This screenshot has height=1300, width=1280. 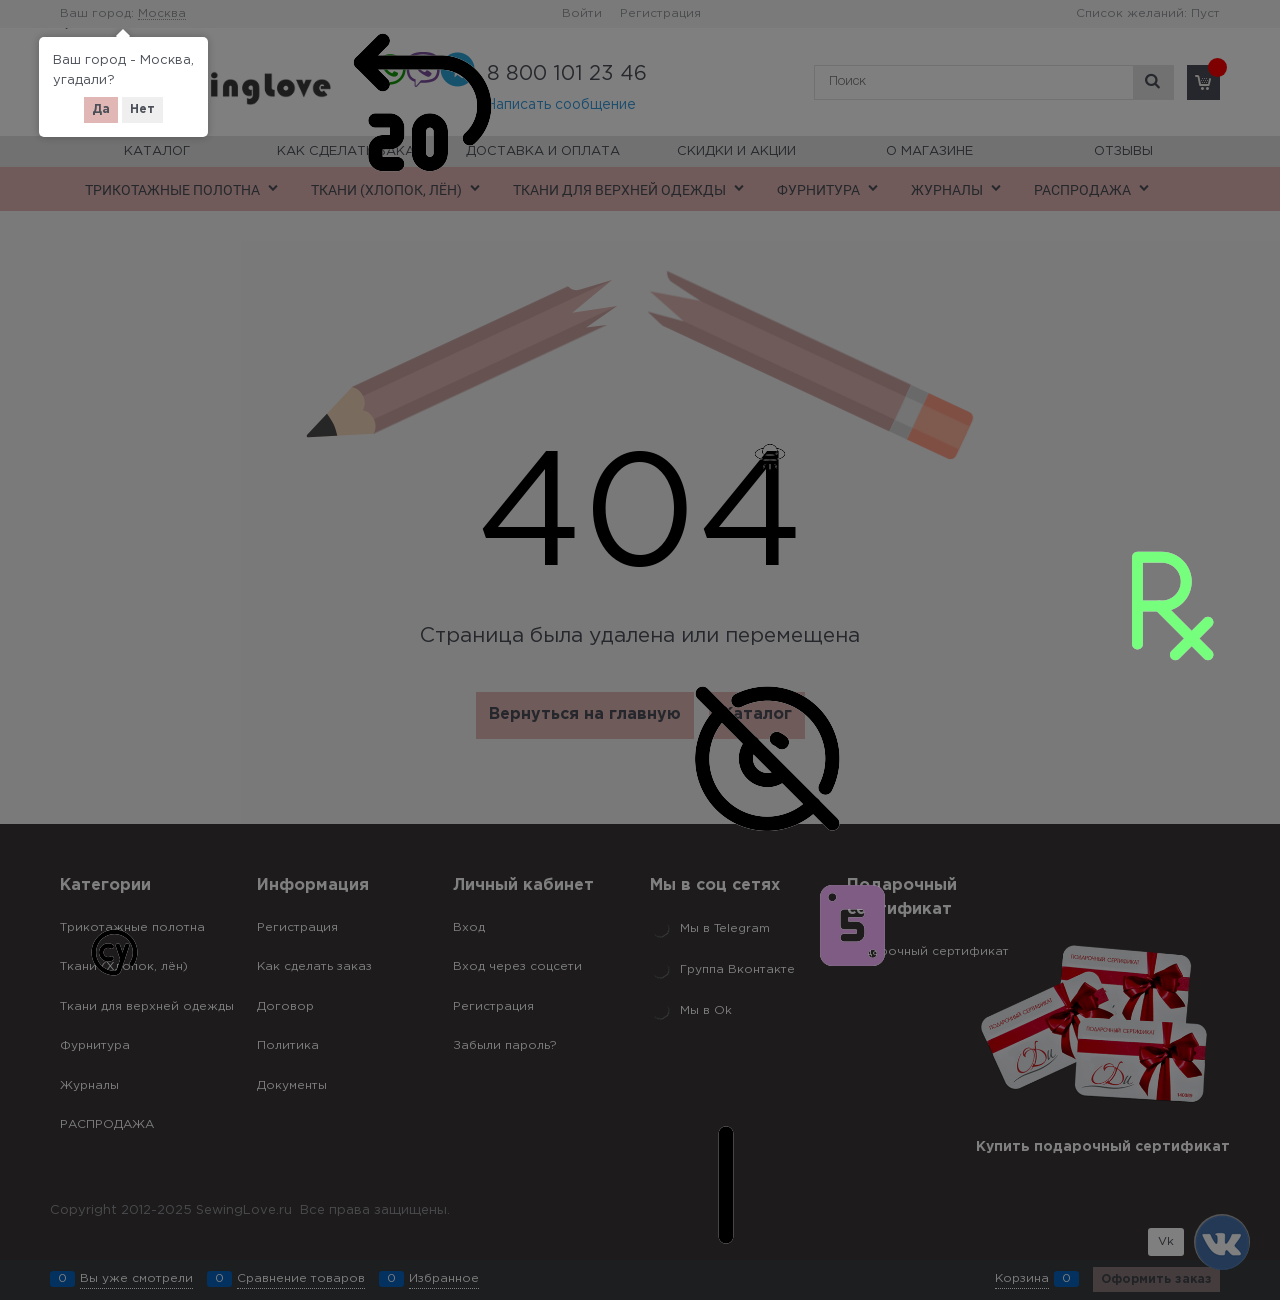 What do you see at coordinates (114, 952) in the screenshot?
I see `cypress testing framework logo` at bounding box center [114, 952].